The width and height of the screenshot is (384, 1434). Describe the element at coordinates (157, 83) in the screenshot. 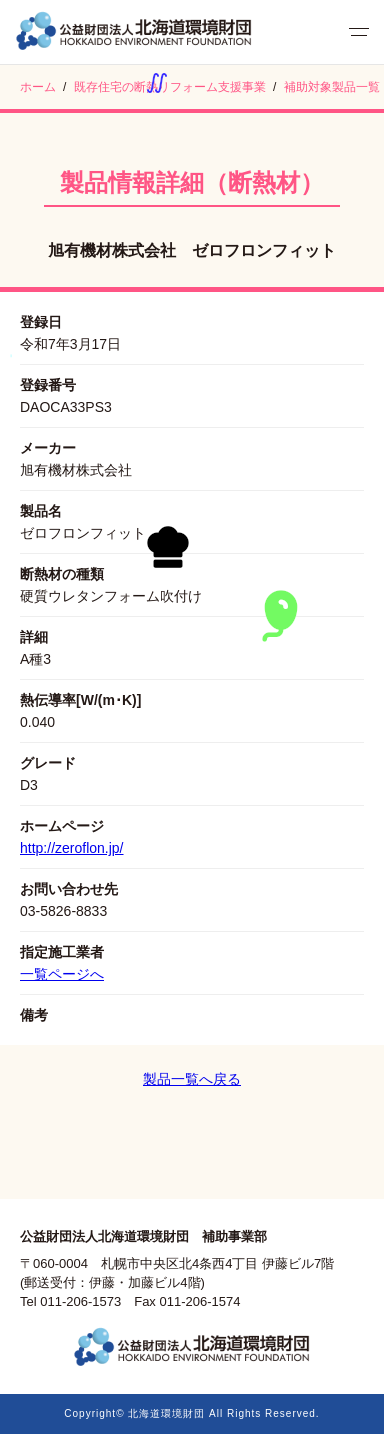

I see `access integral calculus tools` at that location.